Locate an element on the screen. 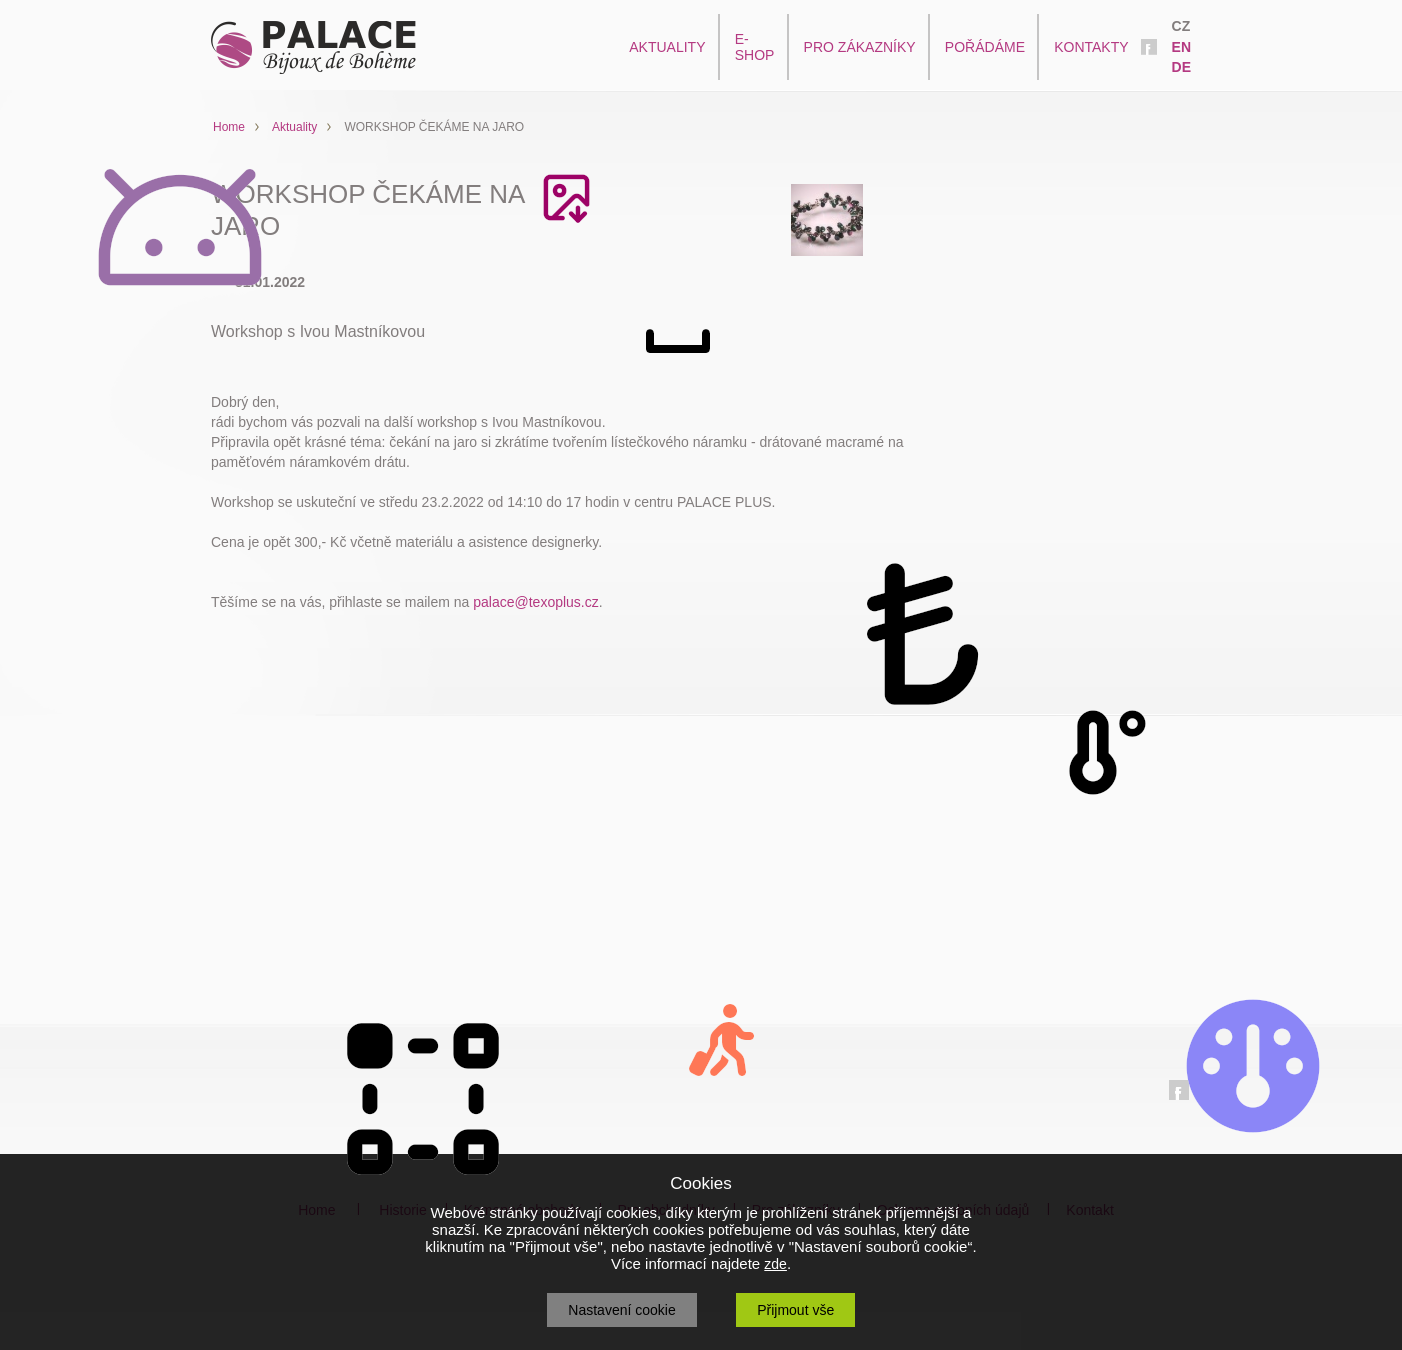 This screenshot has height=1350, width=1402. download image is located at coordinates (566, 197).